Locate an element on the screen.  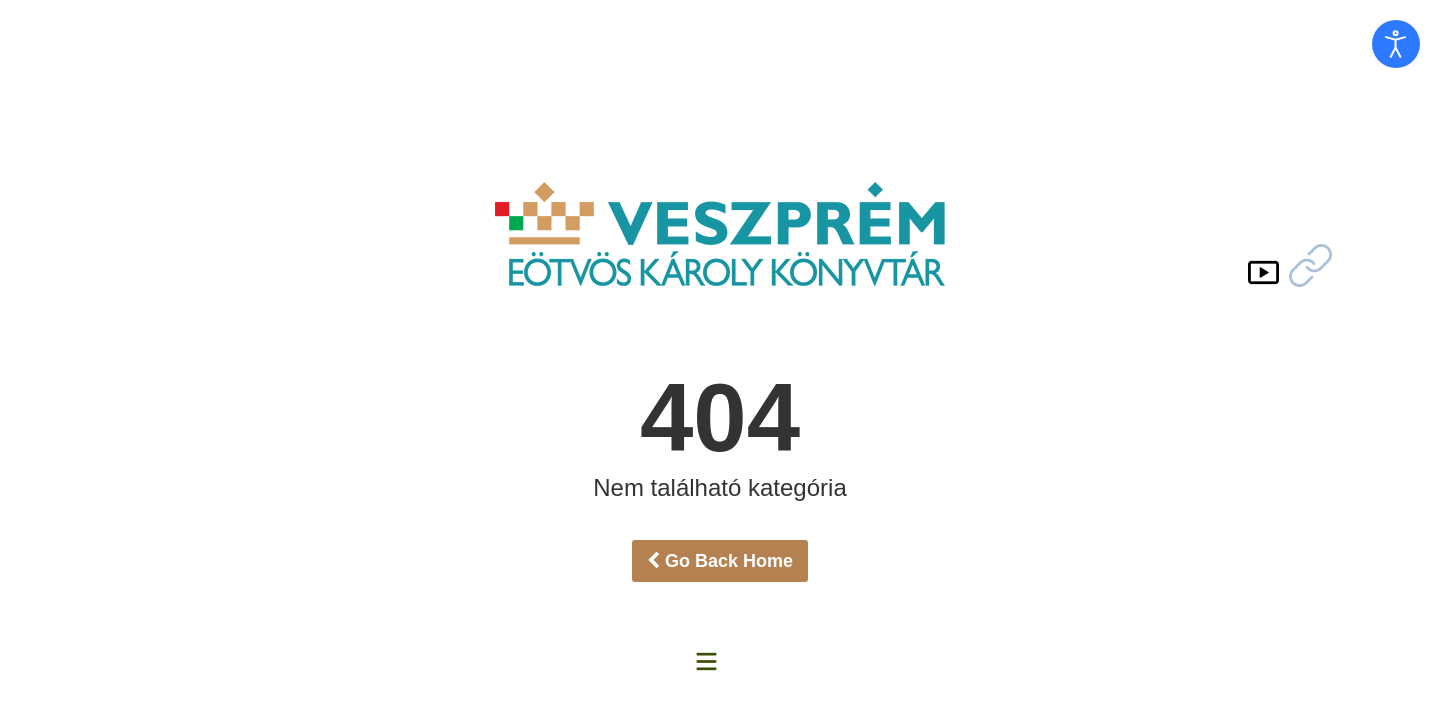
open navigation menu is located at coordinates (706, 661).